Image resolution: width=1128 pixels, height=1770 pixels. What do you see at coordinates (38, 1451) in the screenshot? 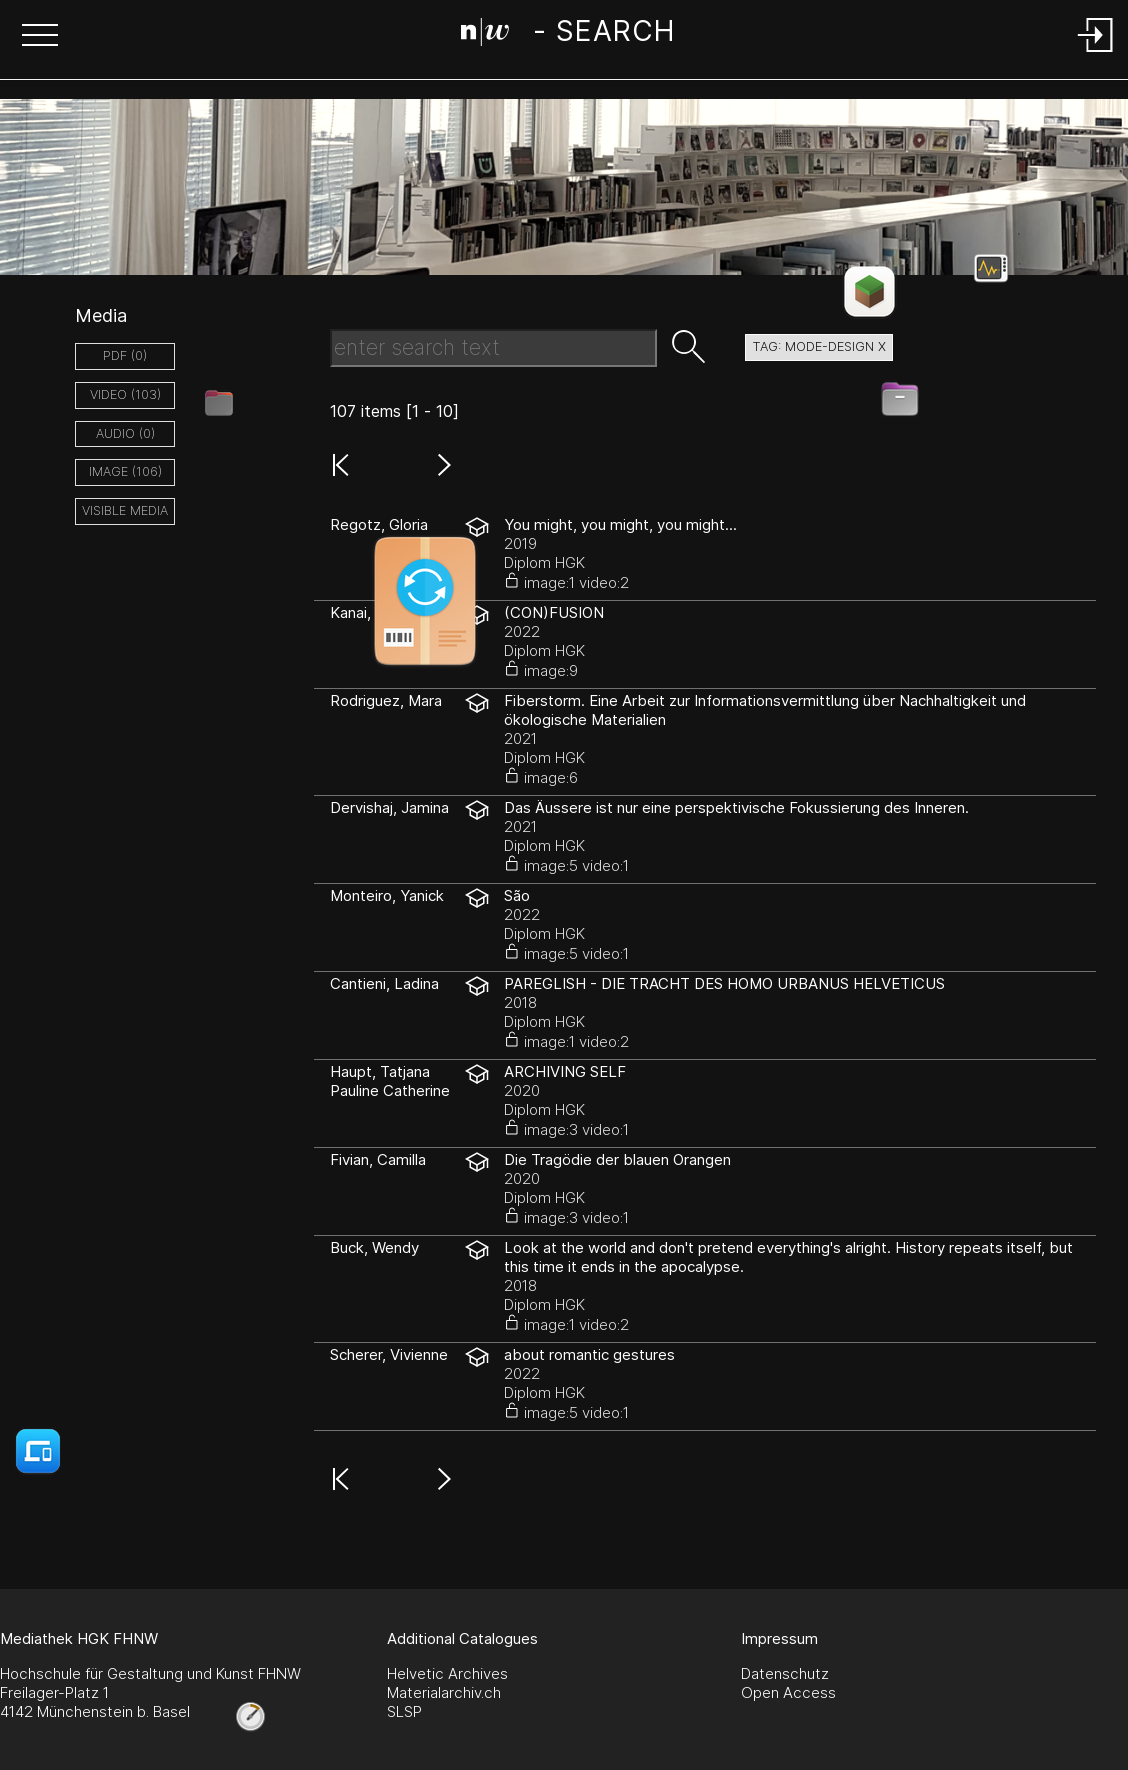
I see `connect and sync devices with zorin connect` at bounding box center [38, 1451].